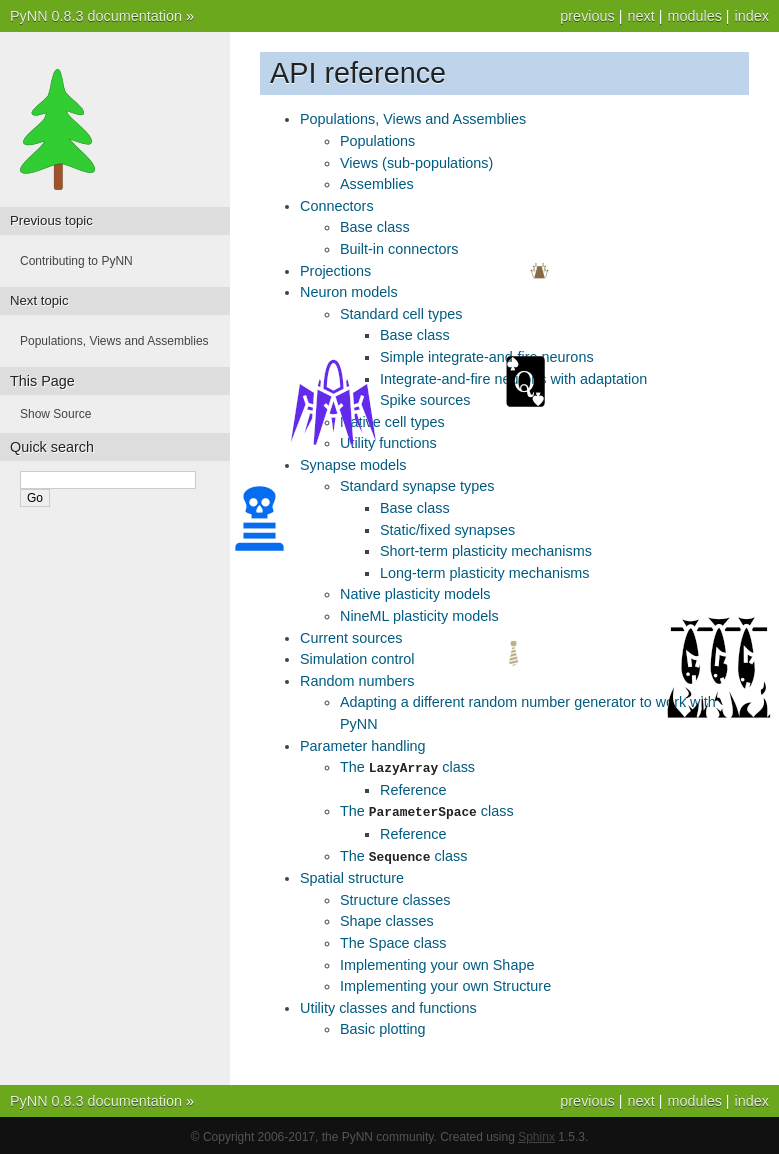  What do you see at coordinates (513, 653) in the screenshot?
I see `formal or business dress code indicator` at bounding box center [513, 653].